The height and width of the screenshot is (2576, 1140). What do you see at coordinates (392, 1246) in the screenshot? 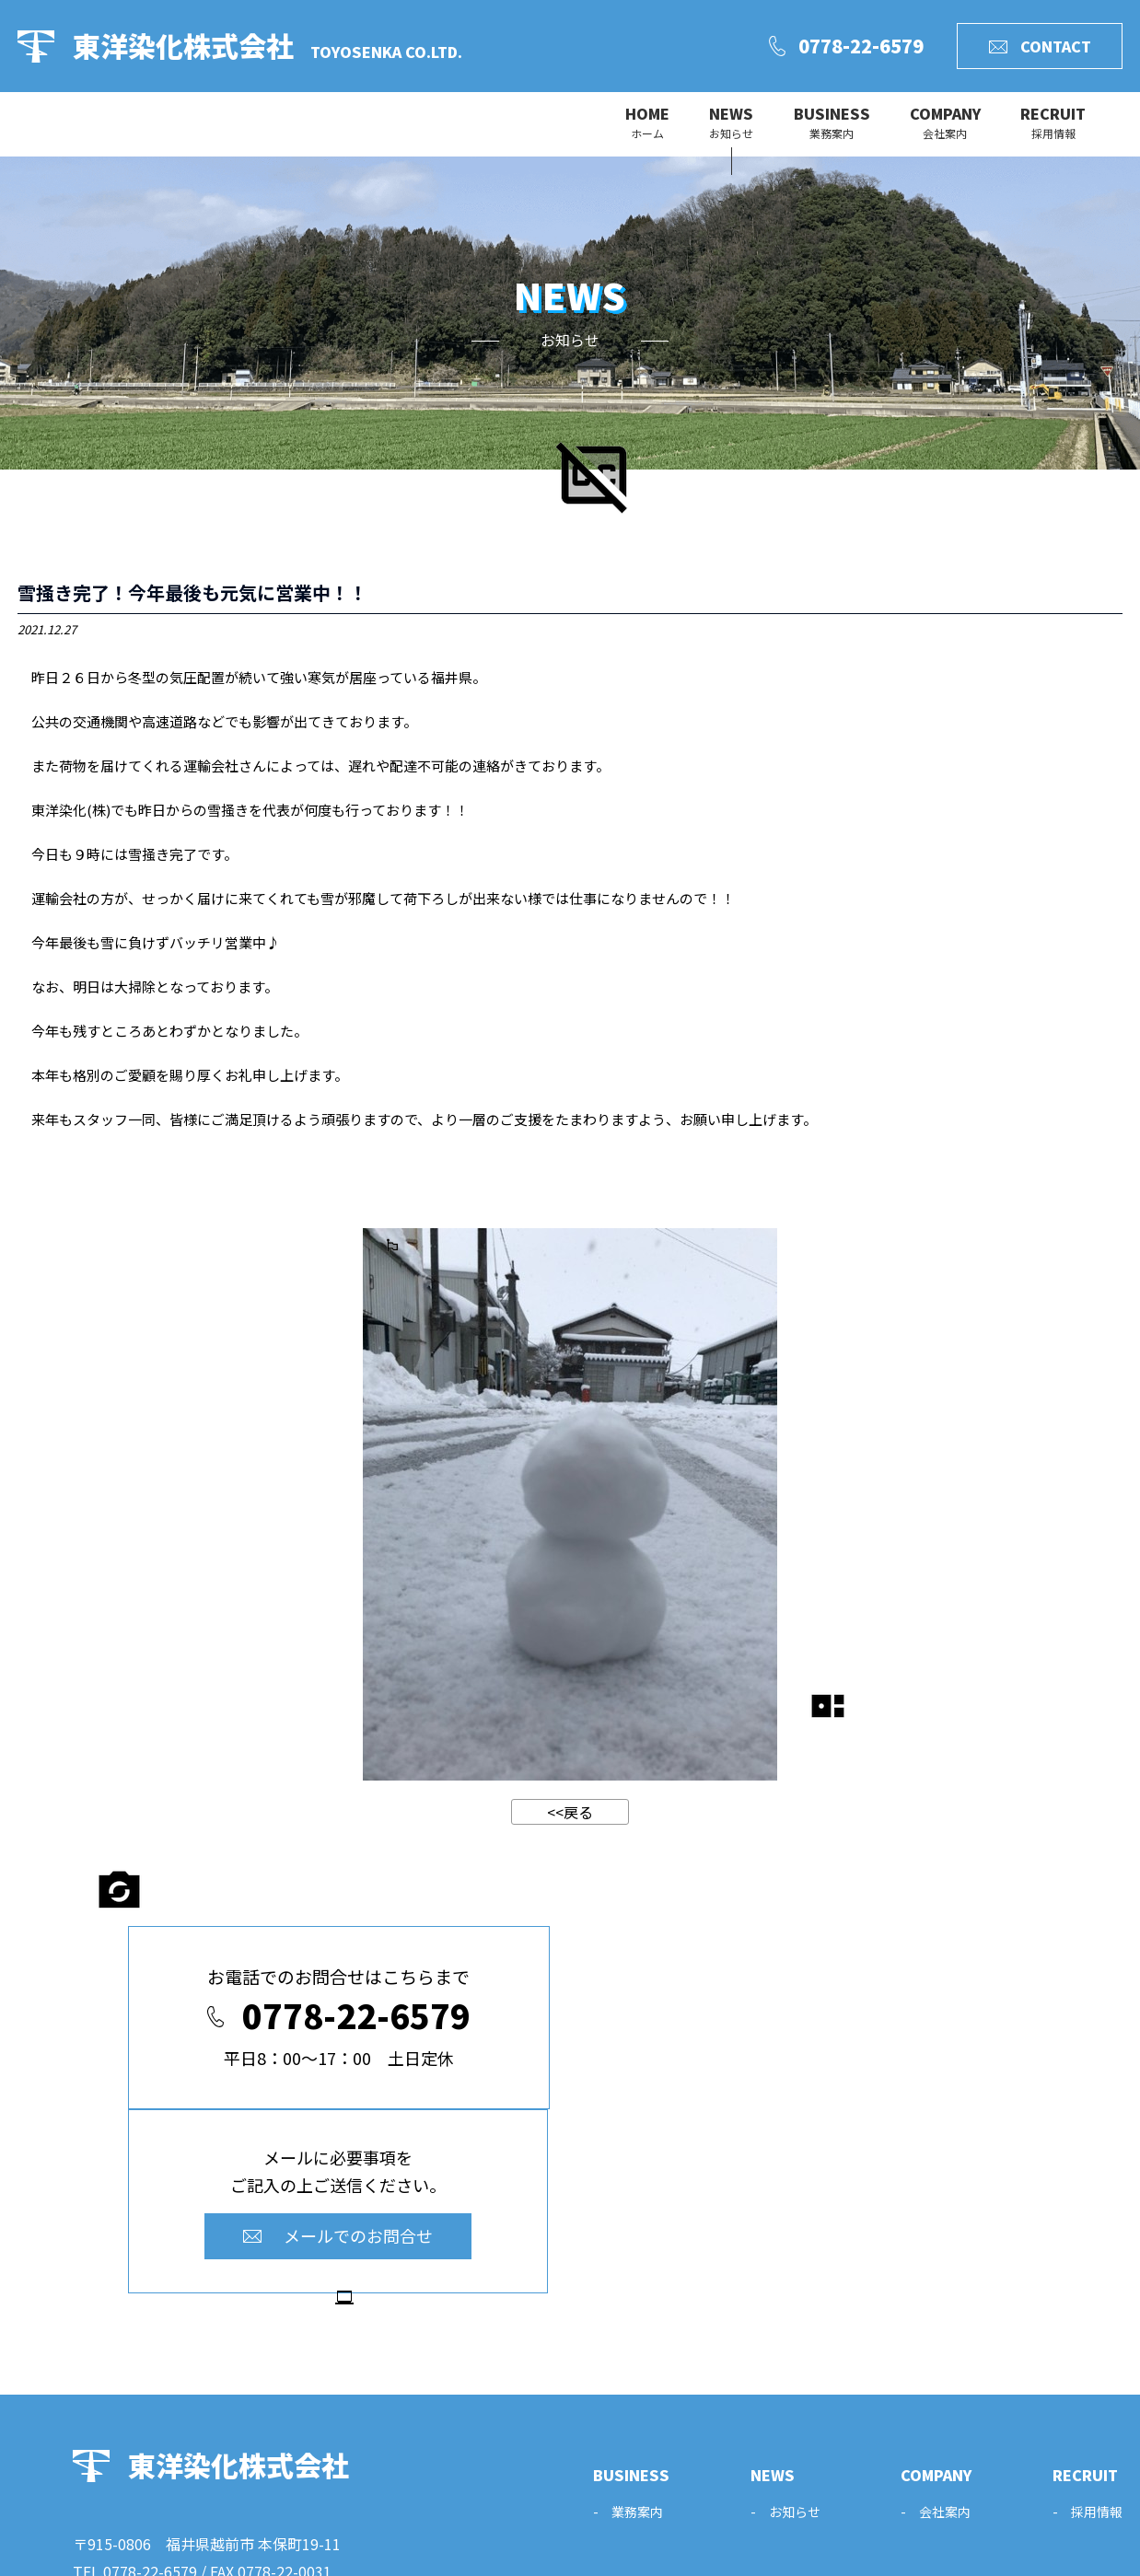
I see `add a flag emoji to your message` at bounding box center [392, 1246].